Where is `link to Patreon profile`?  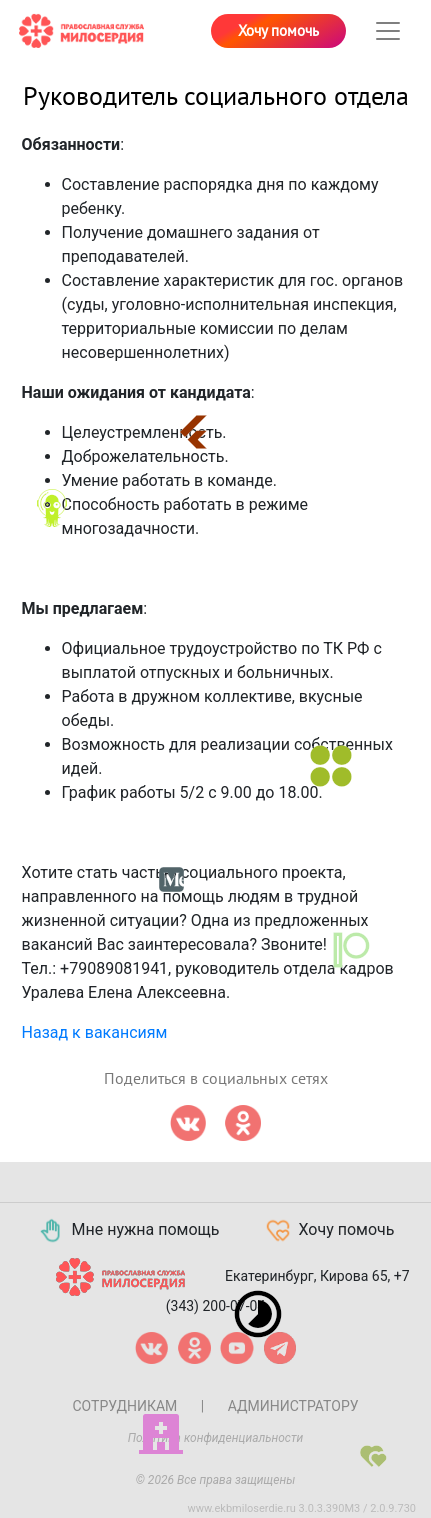 link to Patreon profile is located at coordinates (351, 950).